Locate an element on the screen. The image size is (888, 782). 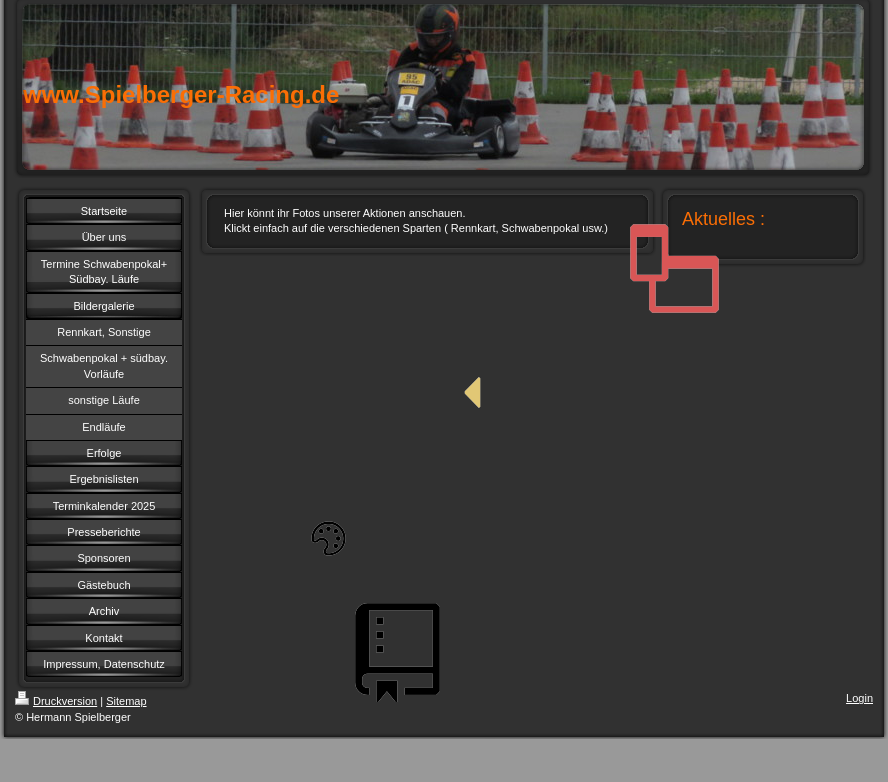
access repository or project files is located at coordinates (397, 645).